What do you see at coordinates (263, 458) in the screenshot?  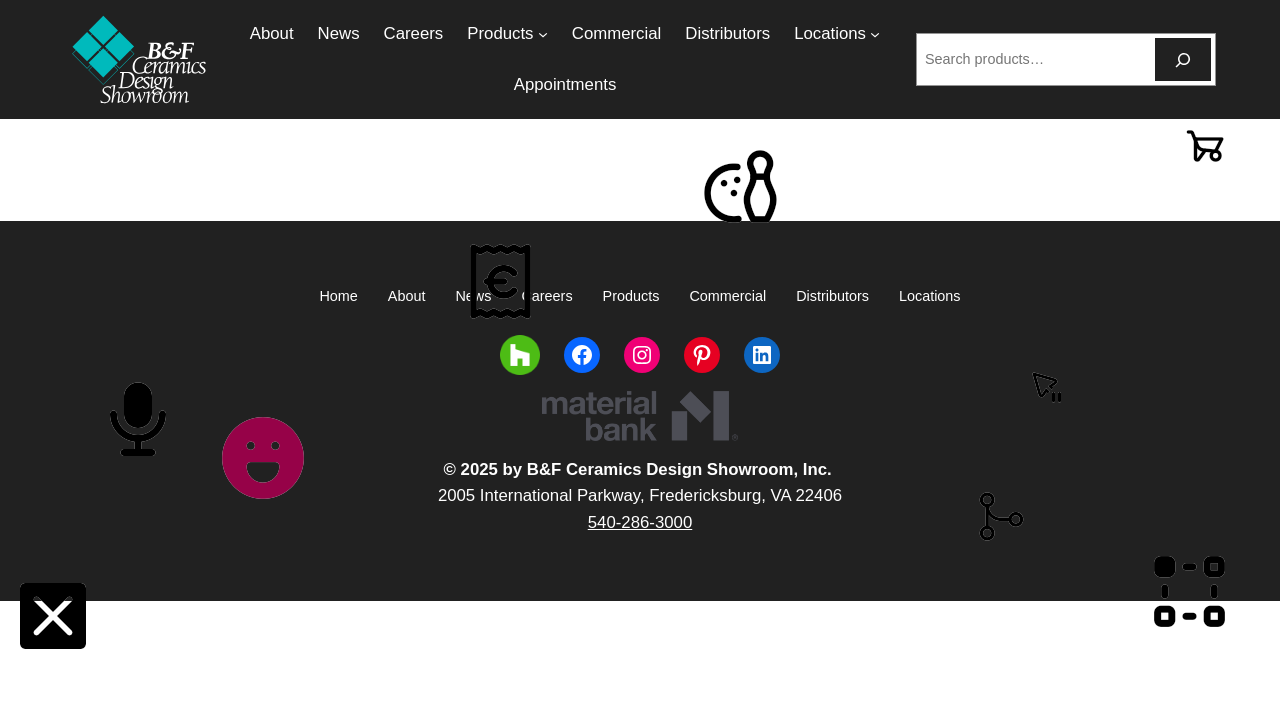 I see `rate your experience positively` at bounding box center [263, 458].